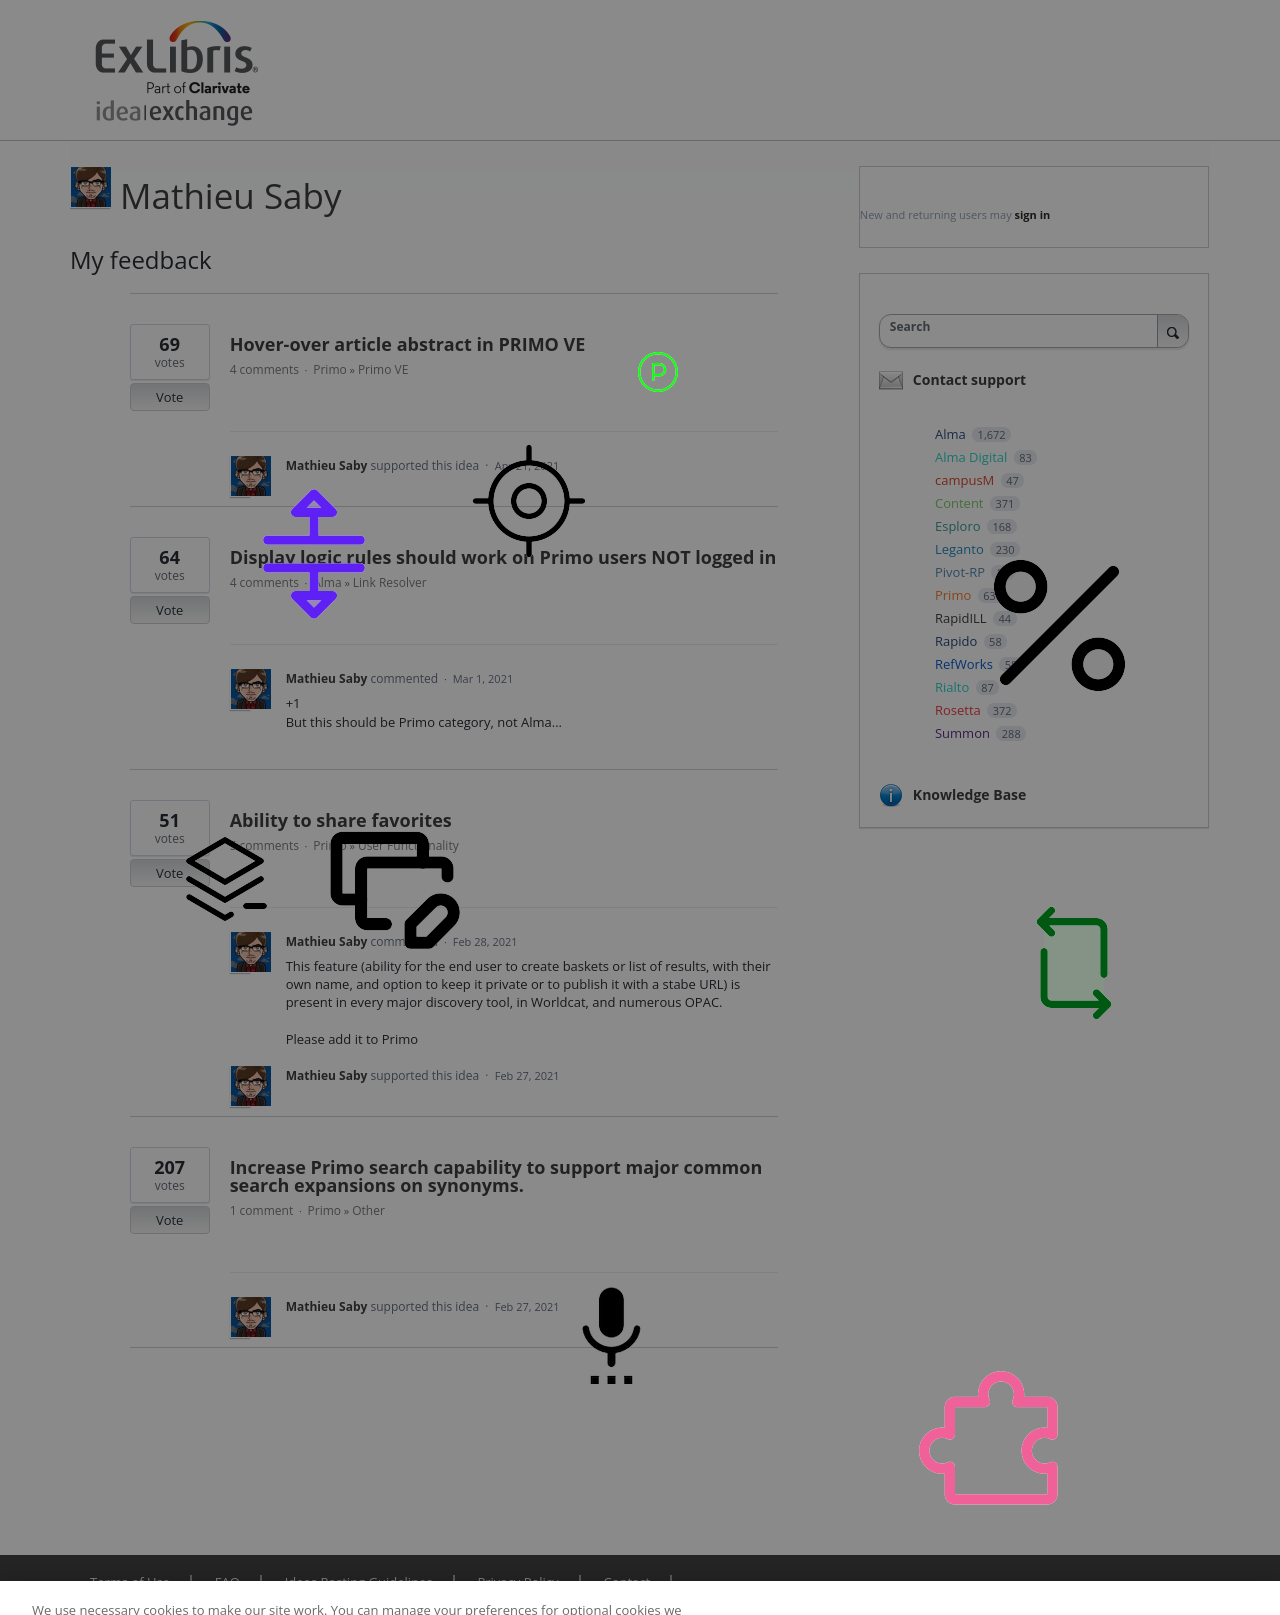  I want to click on access voice input settings, so click(611, 1333).